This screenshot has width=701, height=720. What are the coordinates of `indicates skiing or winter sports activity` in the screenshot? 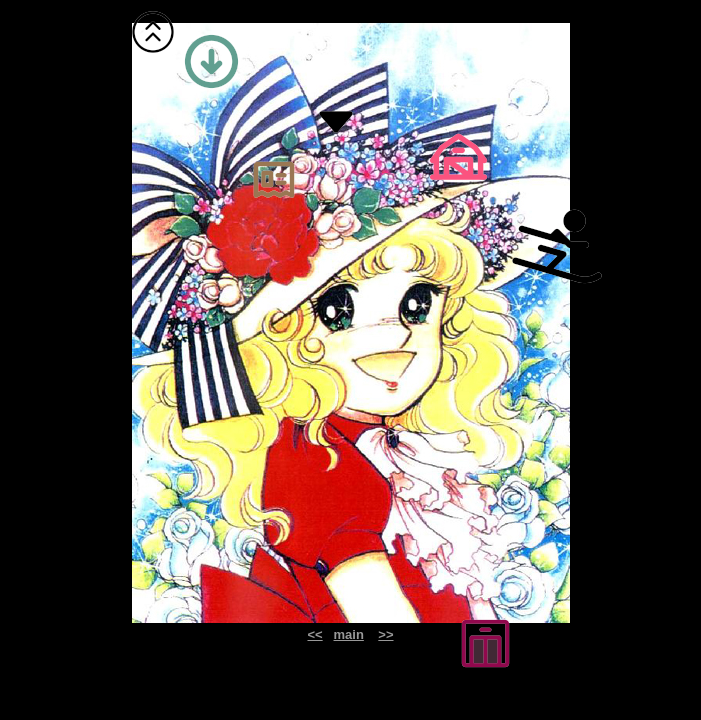 It's located at (557, 248).